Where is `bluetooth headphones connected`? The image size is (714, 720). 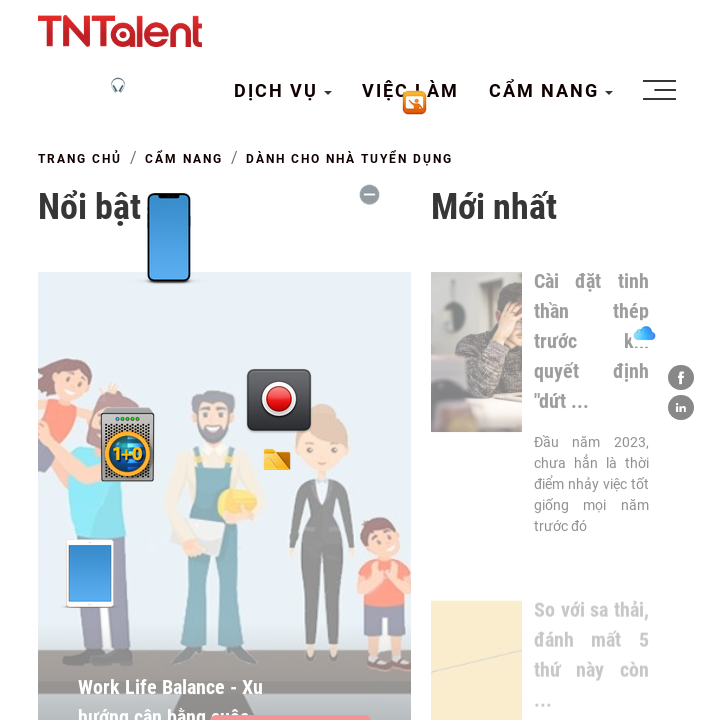
bluetooth headphones connected is located at coordinates (118, 85).